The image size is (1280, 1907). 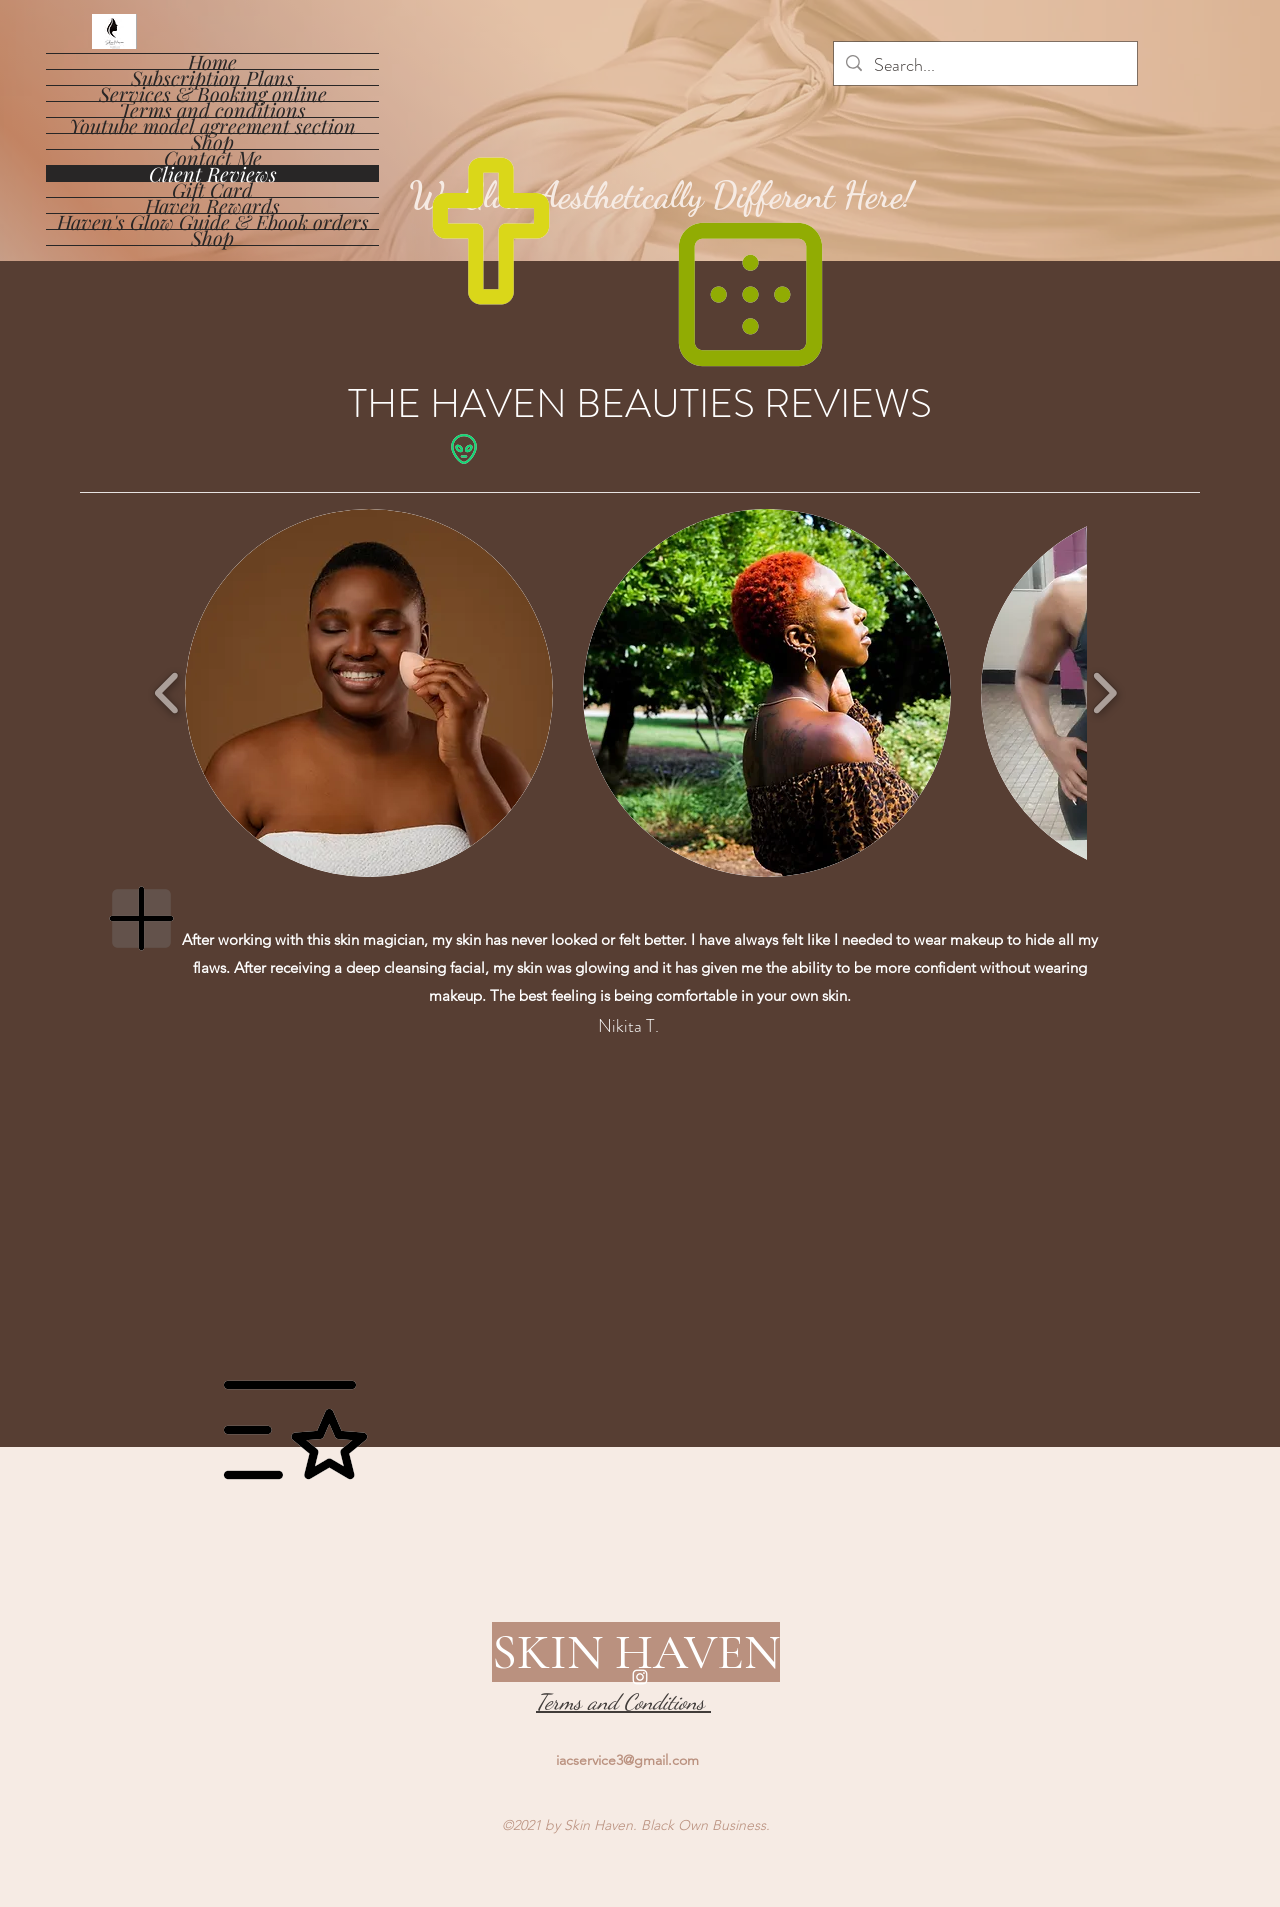 What do you see at coordinates (464, 449) in the screenshot?
I see `indicates unknown or unidentified user` at bounding box center [464, 449].